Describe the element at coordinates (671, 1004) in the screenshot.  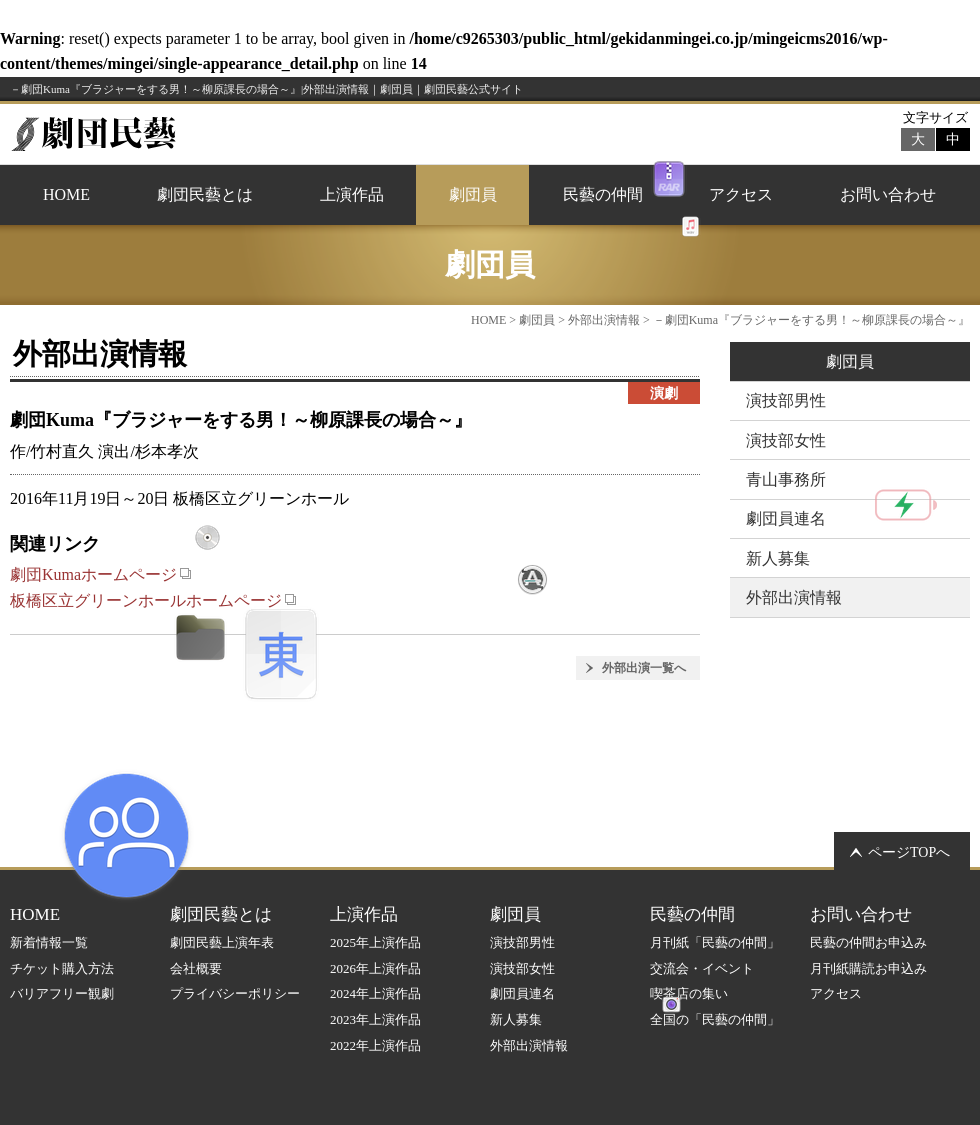
I see `open cheese webcam application` at that location.